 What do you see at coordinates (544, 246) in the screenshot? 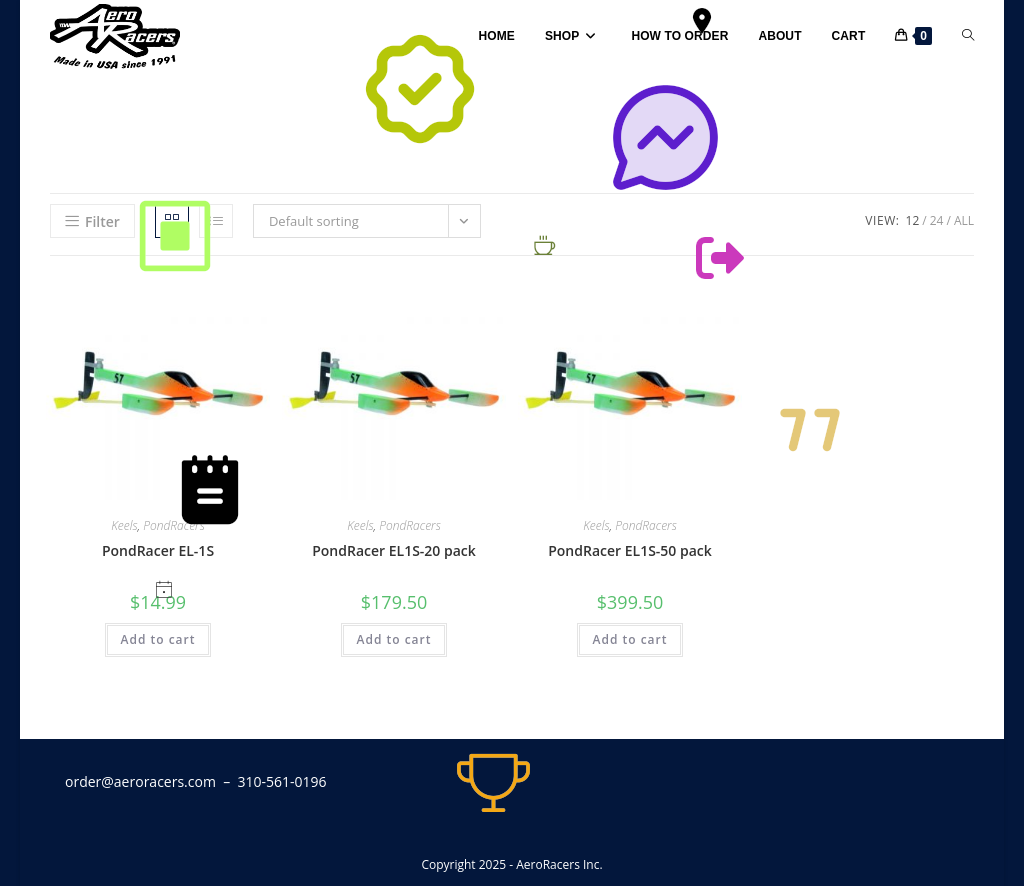
I see `find nearby coffee shops` at bounding box center [544, 246].